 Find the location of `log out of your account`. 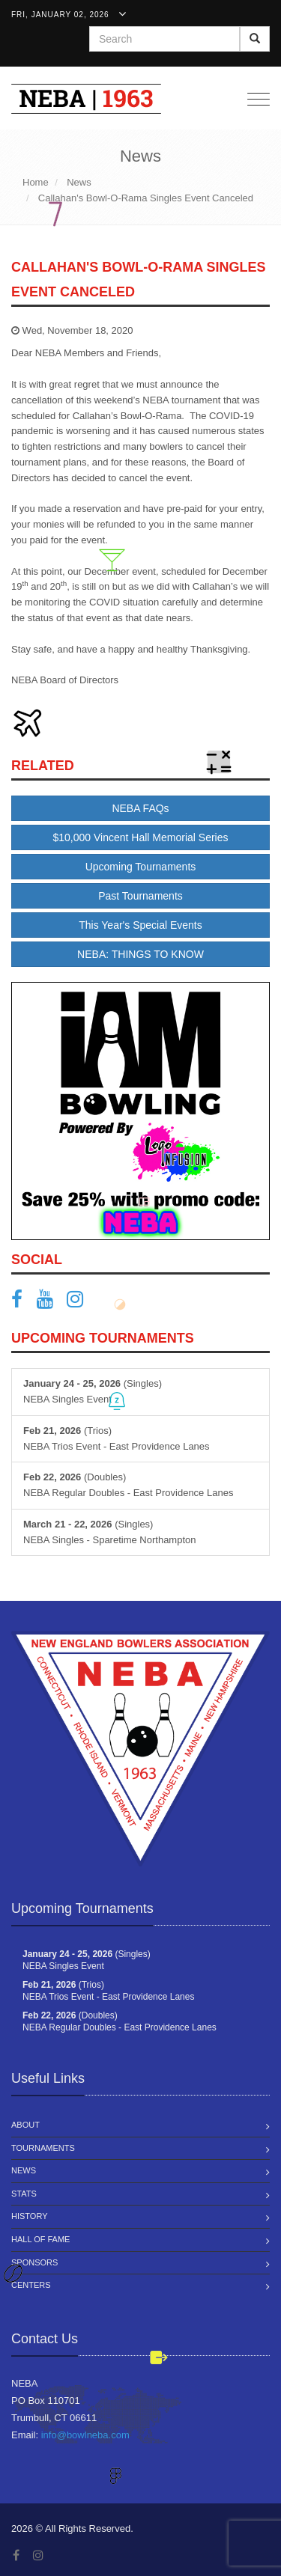

log out of your account is located at coordinates (159, 2357).